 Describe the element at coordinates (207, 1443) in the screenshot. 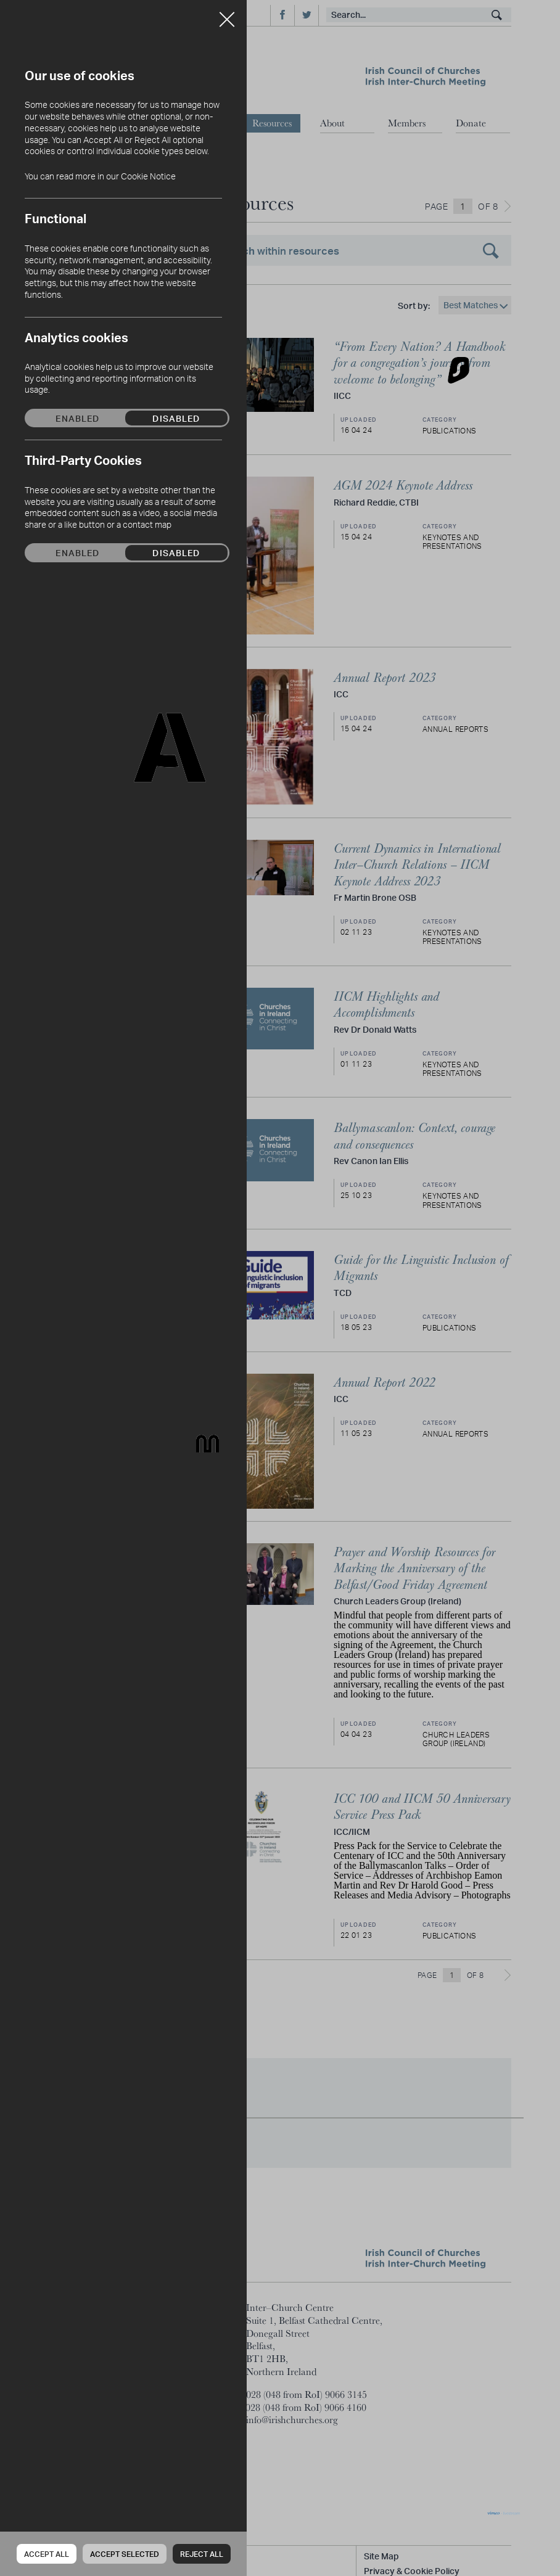

I see `open mural collaborative workspace app` at that location.